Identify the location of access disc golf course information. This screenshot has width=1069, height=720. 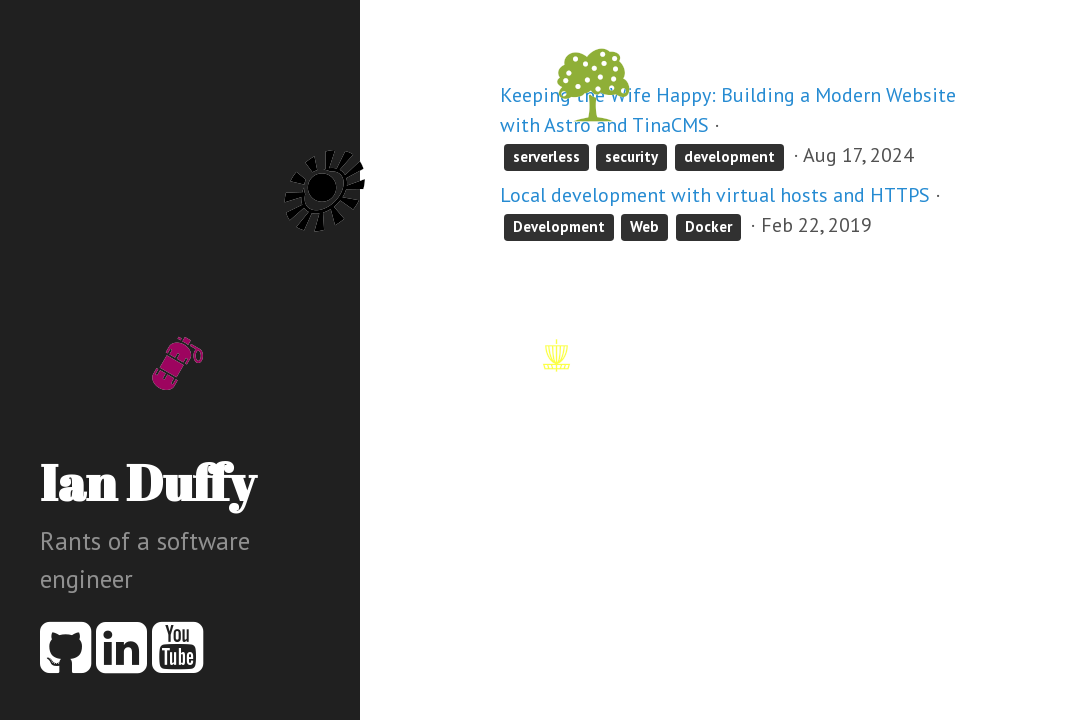
(556, 355).